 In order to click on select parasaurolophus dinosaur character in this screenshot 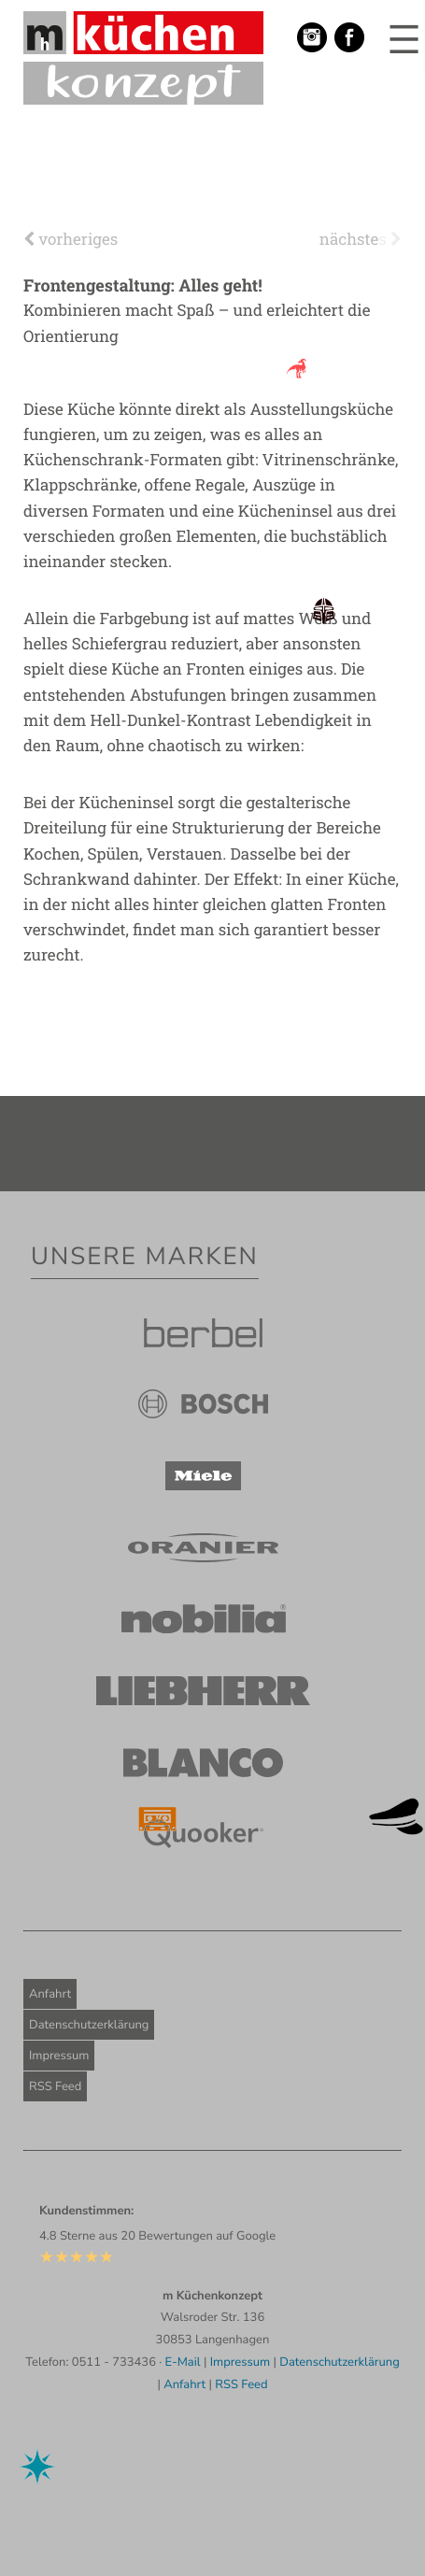, I will do `click(296, 368)`.